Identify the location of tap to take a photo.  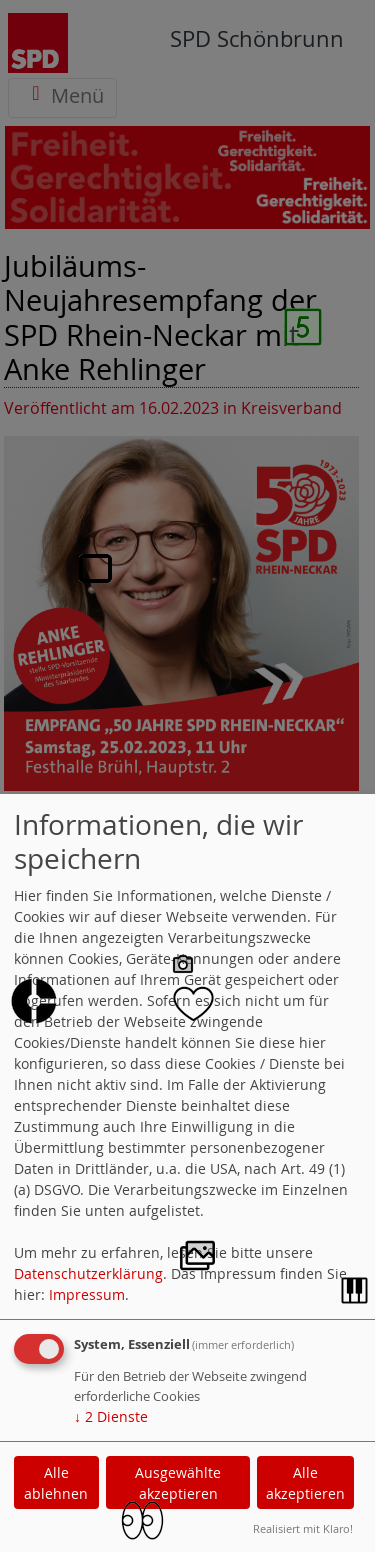
(183, 965).